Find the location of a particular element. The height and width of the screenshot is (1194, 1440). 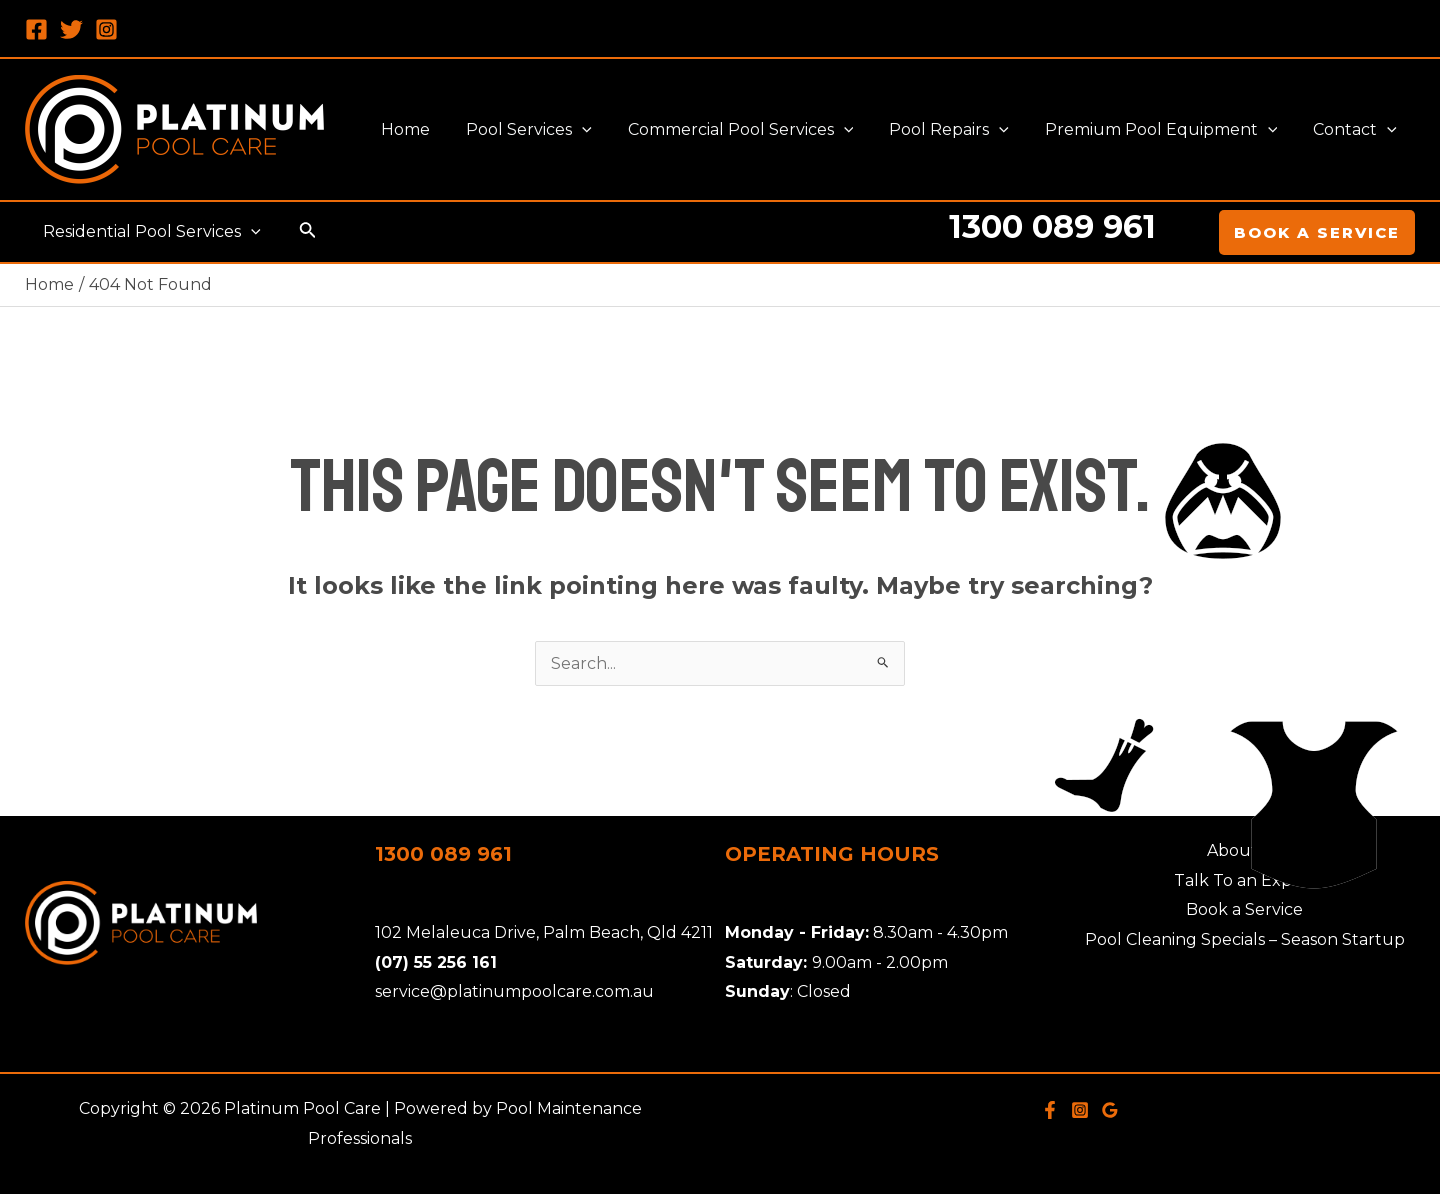

equip body armor or protective vest is located at coordinates (1314, 805).